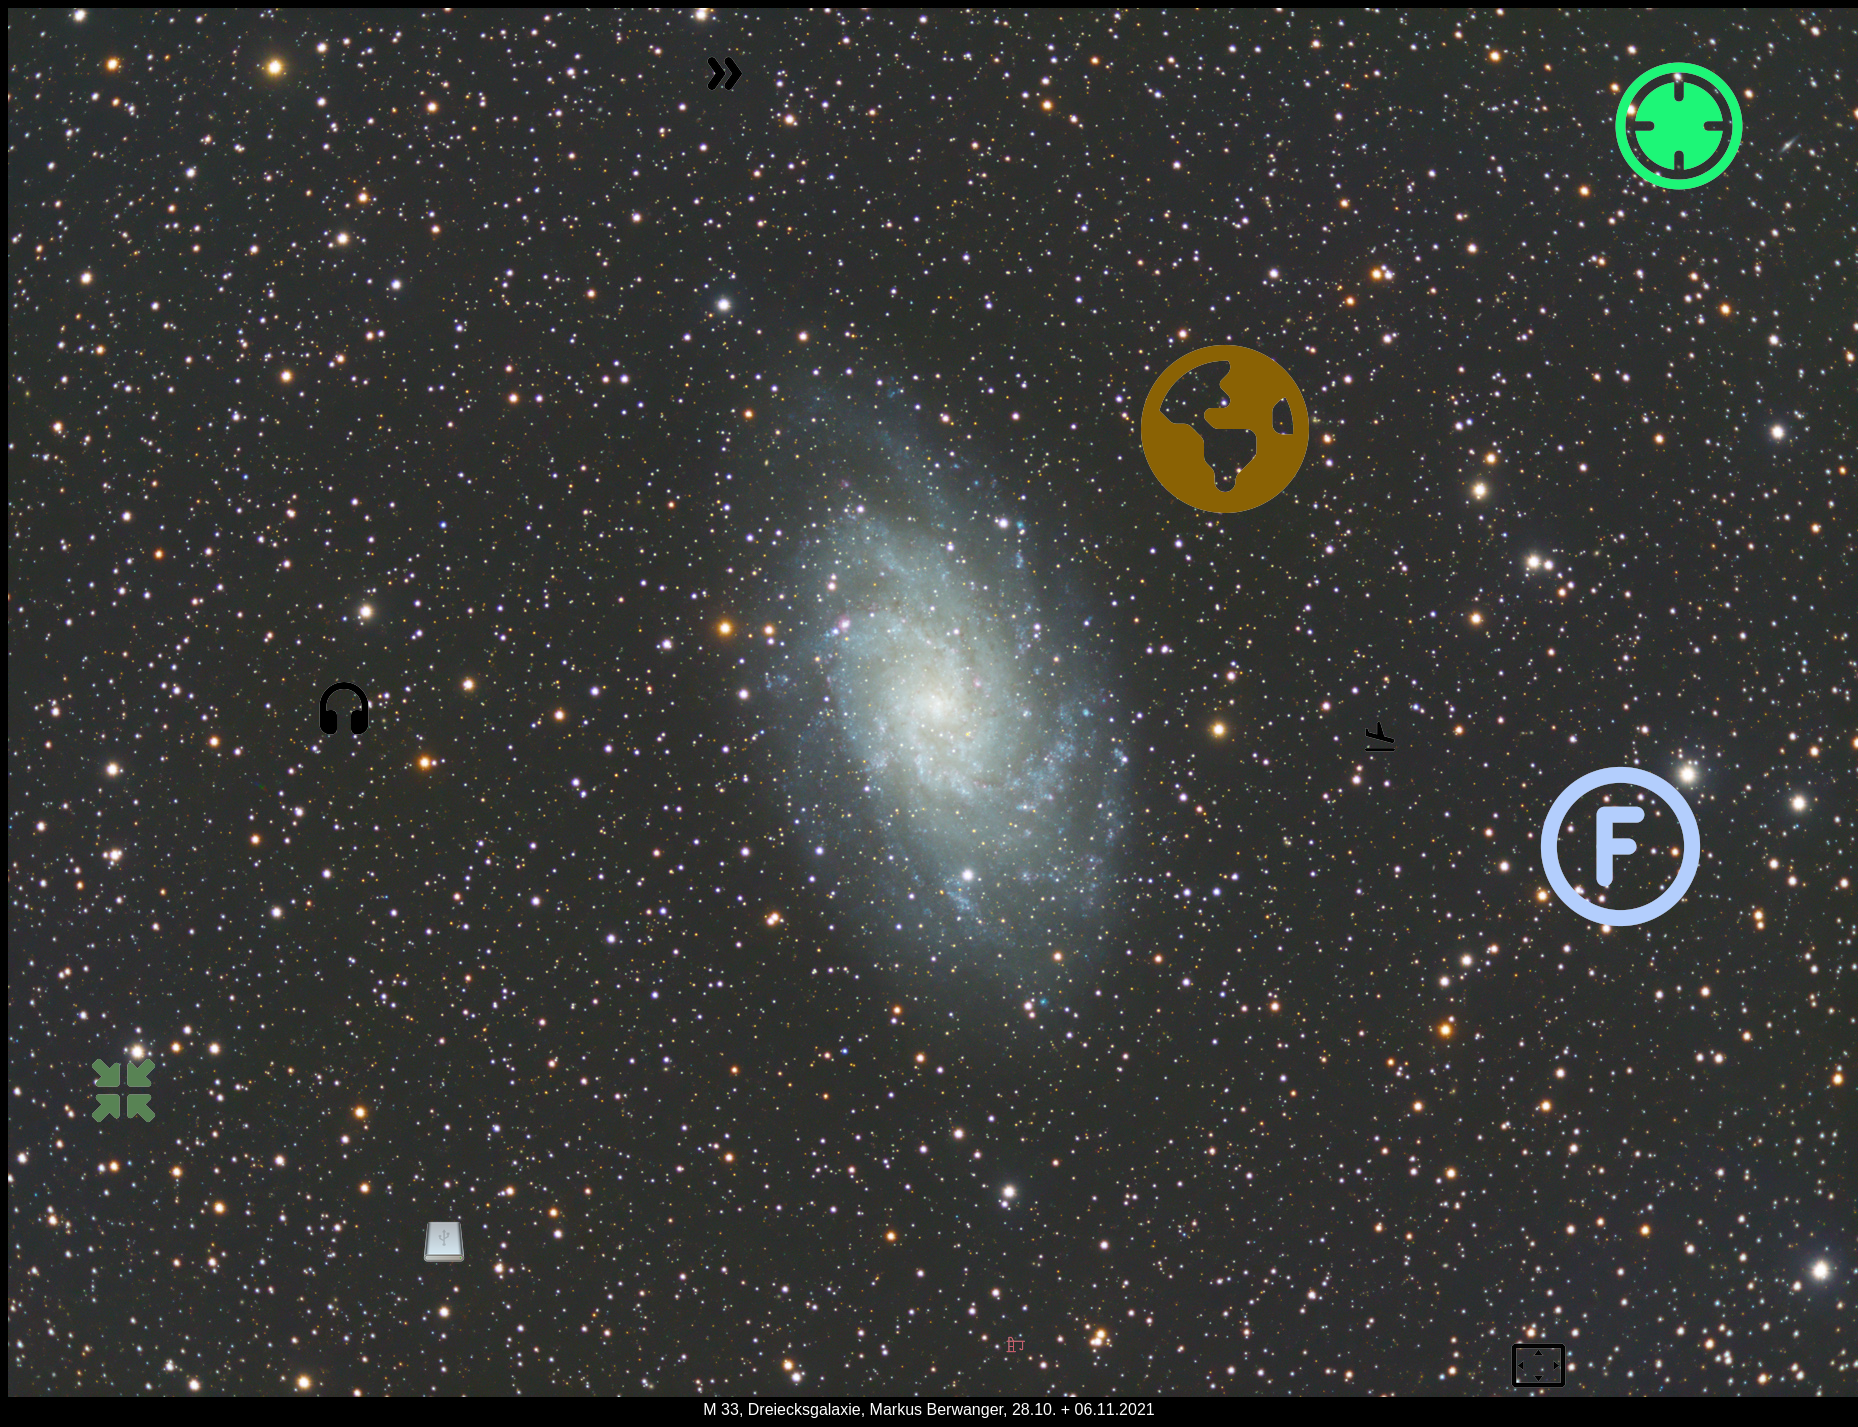 This screenshot has height=1427, width=1858. I want to click on access audio or music player, so click(344, 710).